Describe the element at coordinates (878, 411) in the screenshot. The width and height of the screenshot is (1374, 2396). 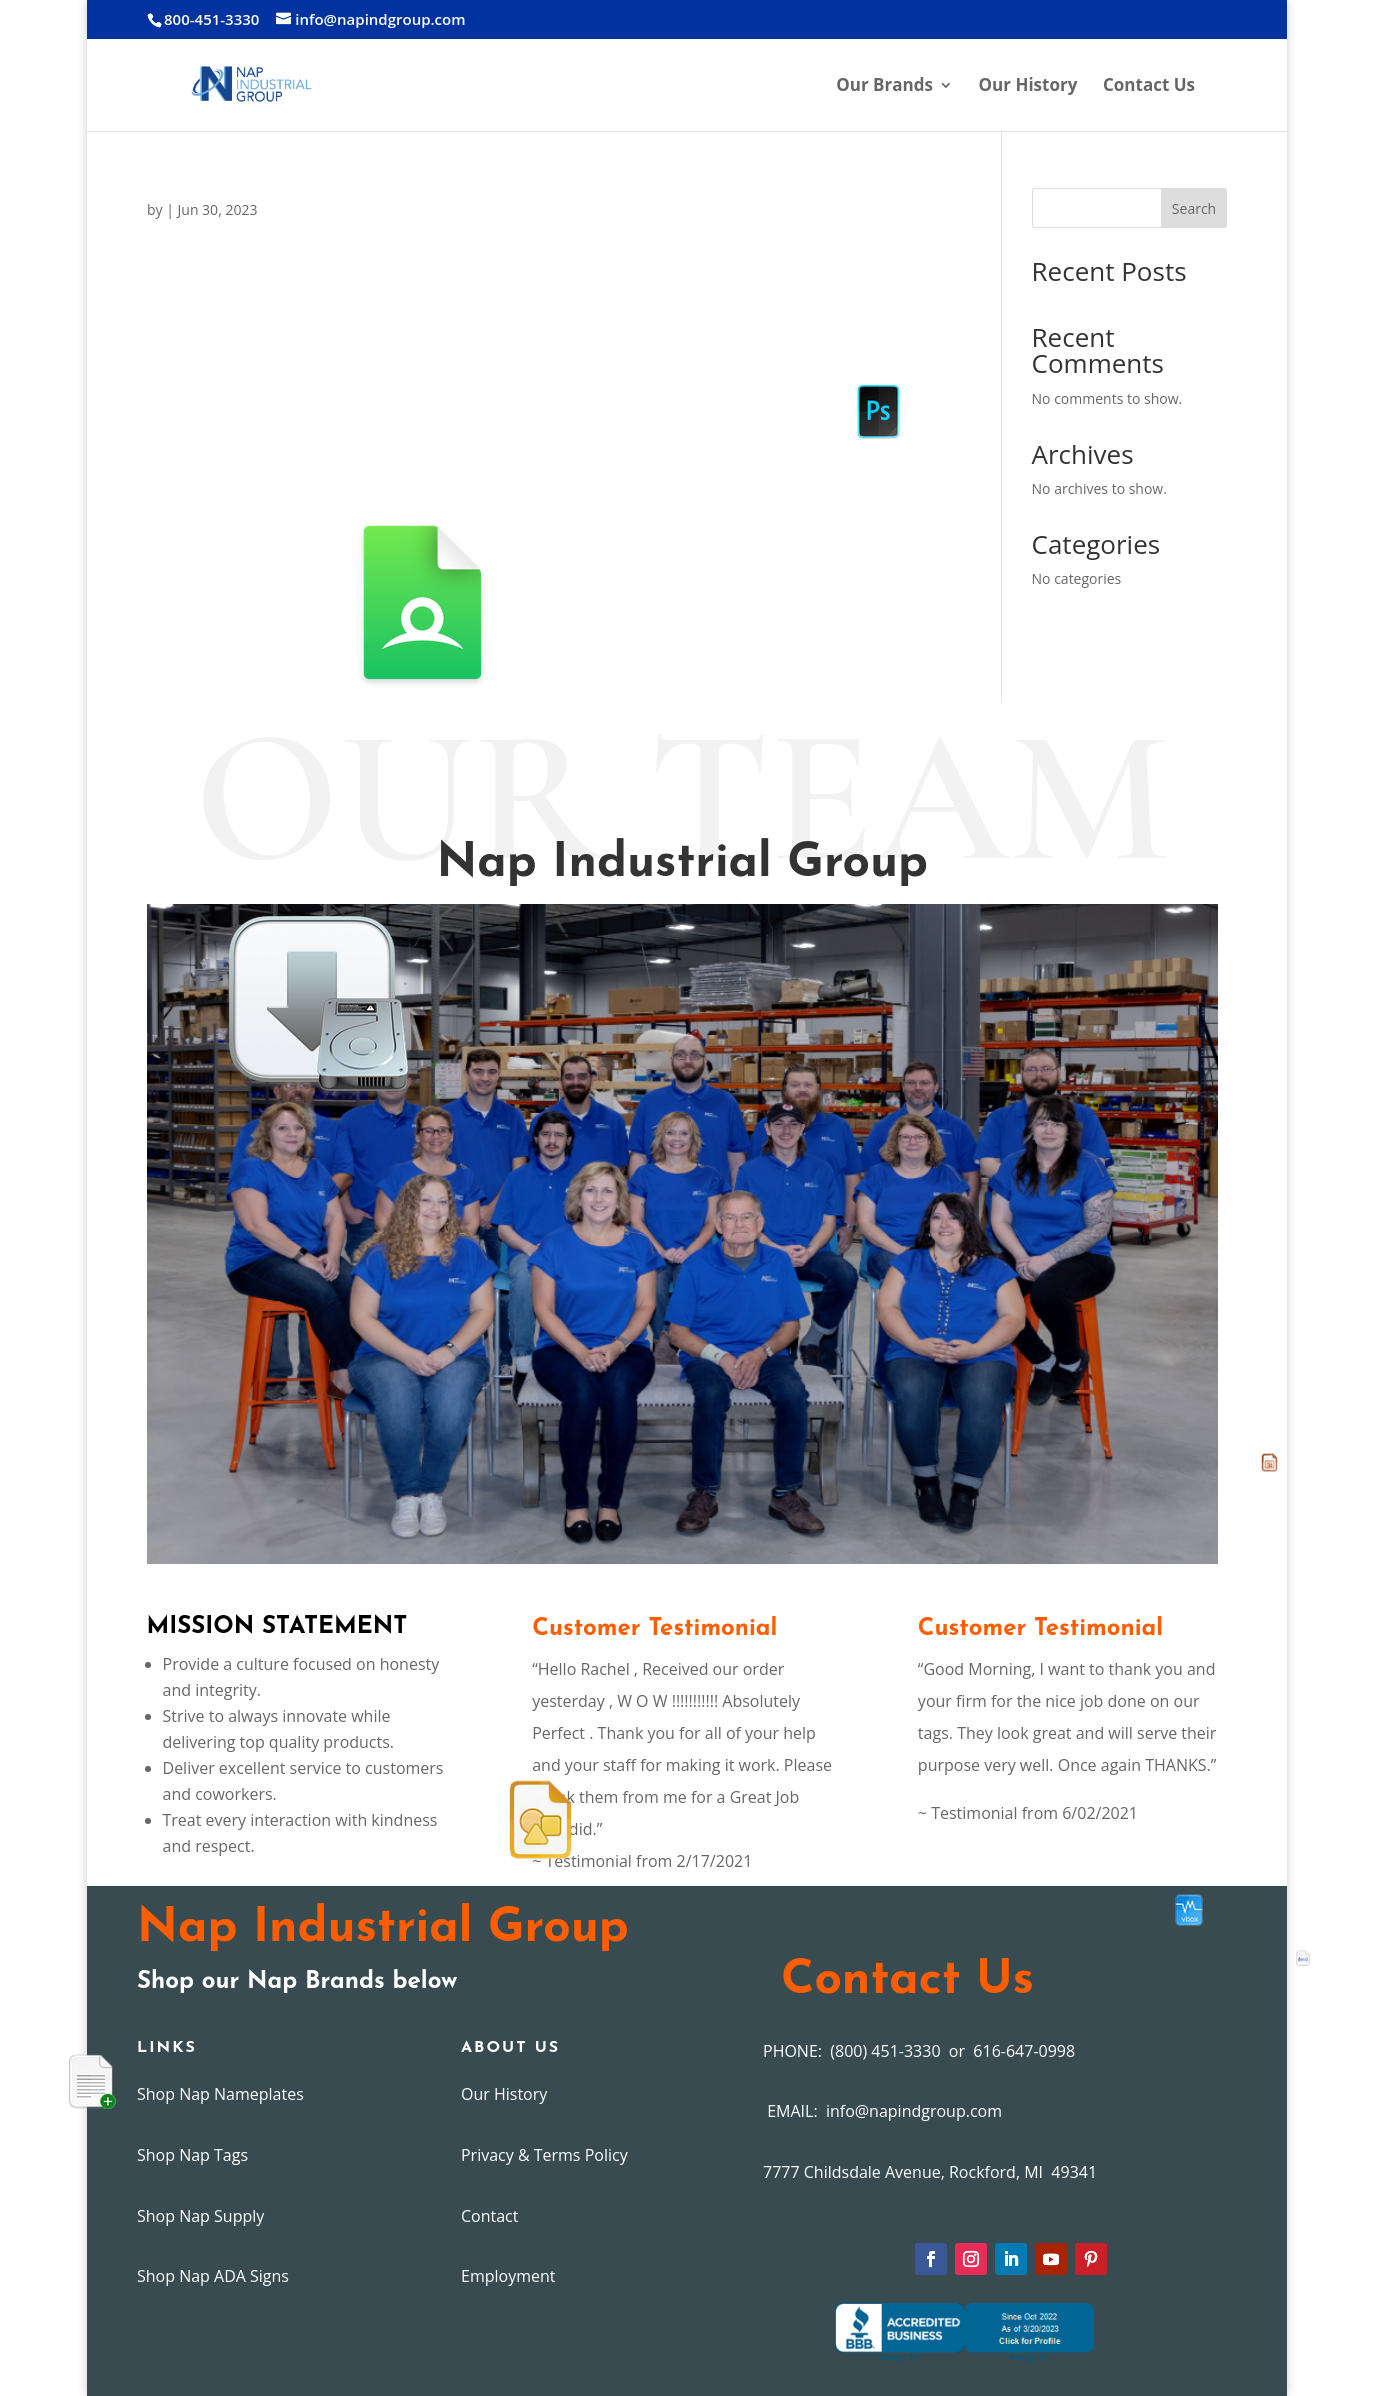
I see `adobe photoshop file type indicator` at that location.